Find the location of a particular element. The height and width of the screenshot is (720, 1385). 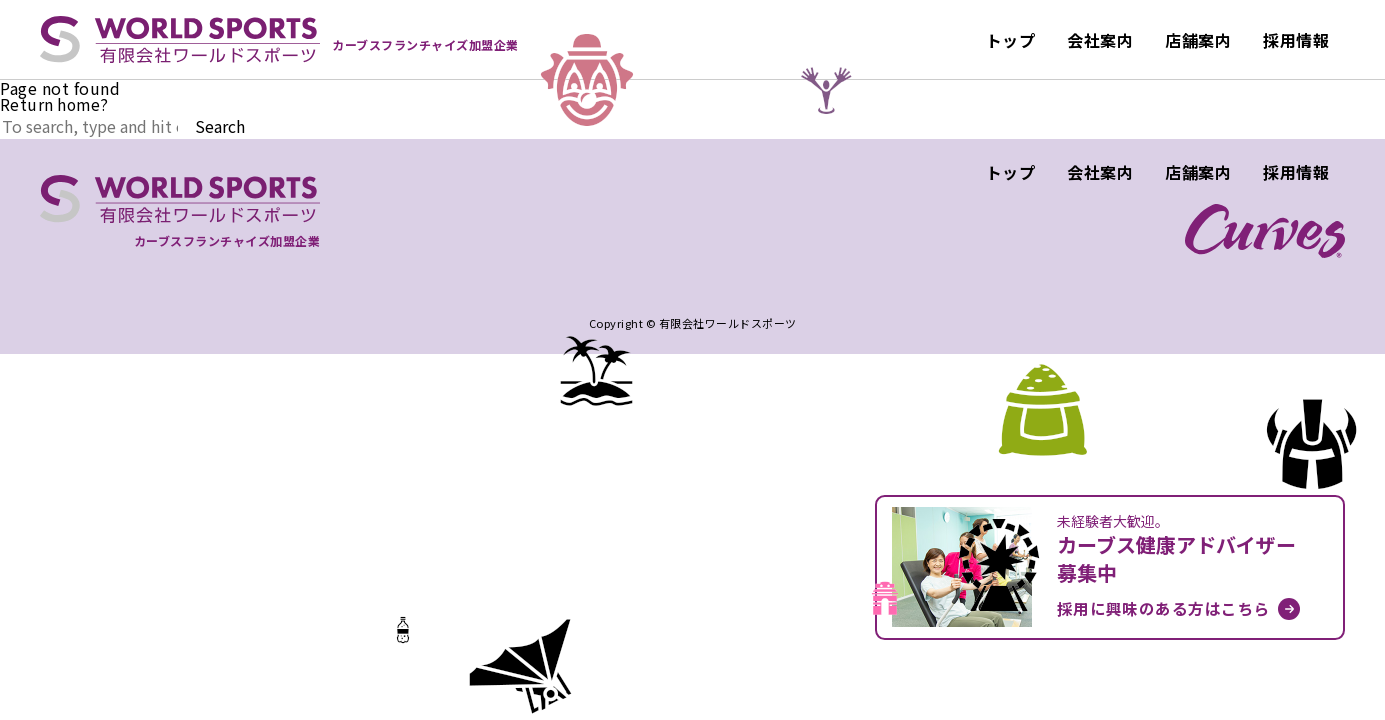

select clown or jester character is located at coordinates (587, 80).